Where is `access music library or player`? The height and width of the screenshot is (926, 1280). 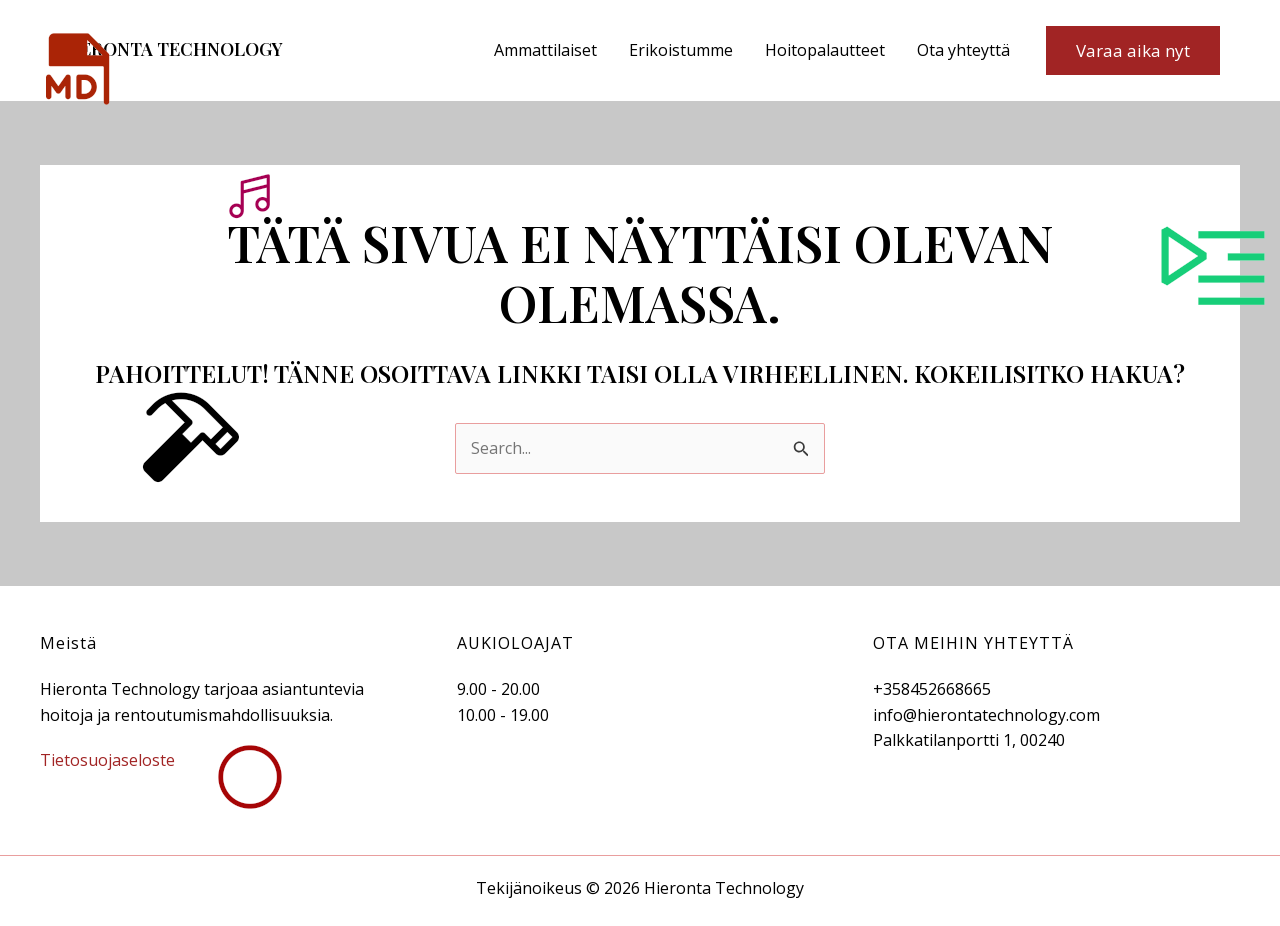 access music library or player is located at coordinates (252, 197).